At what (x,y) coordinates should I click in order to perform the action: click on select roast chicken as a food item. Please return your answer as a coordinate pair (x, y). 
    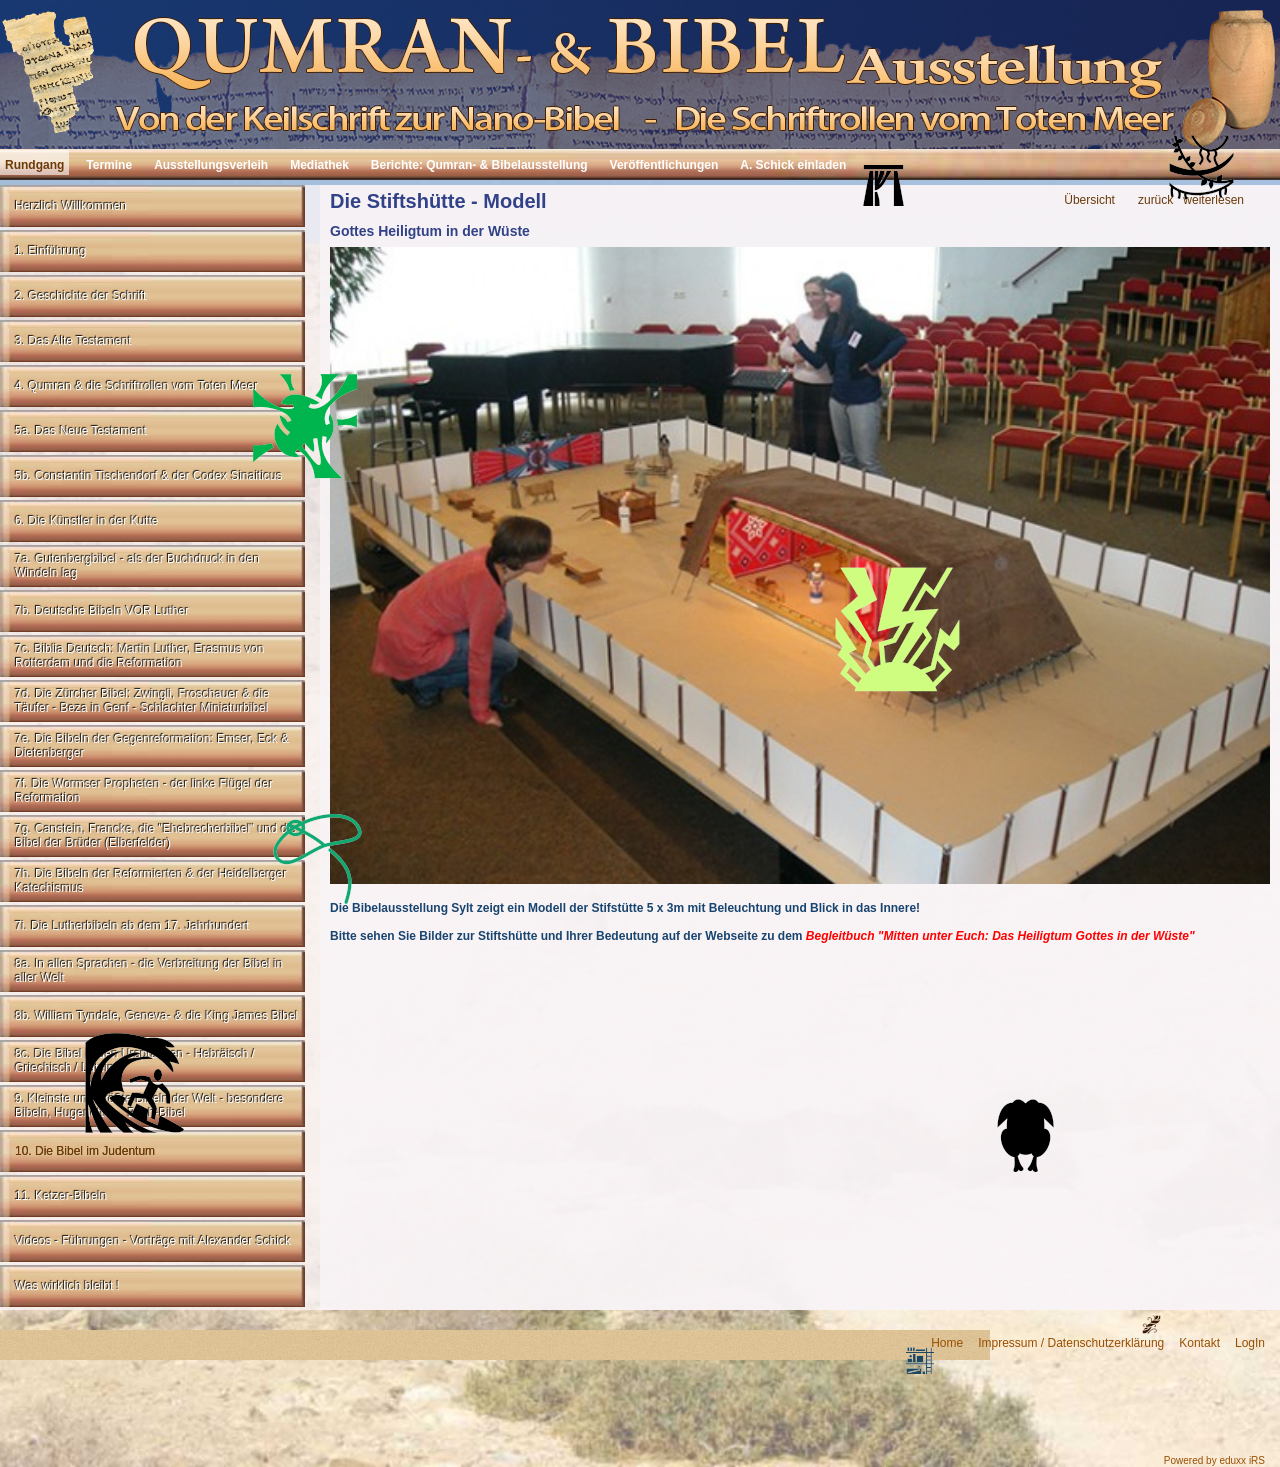
    Looking at the image, I should click on (1026, 1135).